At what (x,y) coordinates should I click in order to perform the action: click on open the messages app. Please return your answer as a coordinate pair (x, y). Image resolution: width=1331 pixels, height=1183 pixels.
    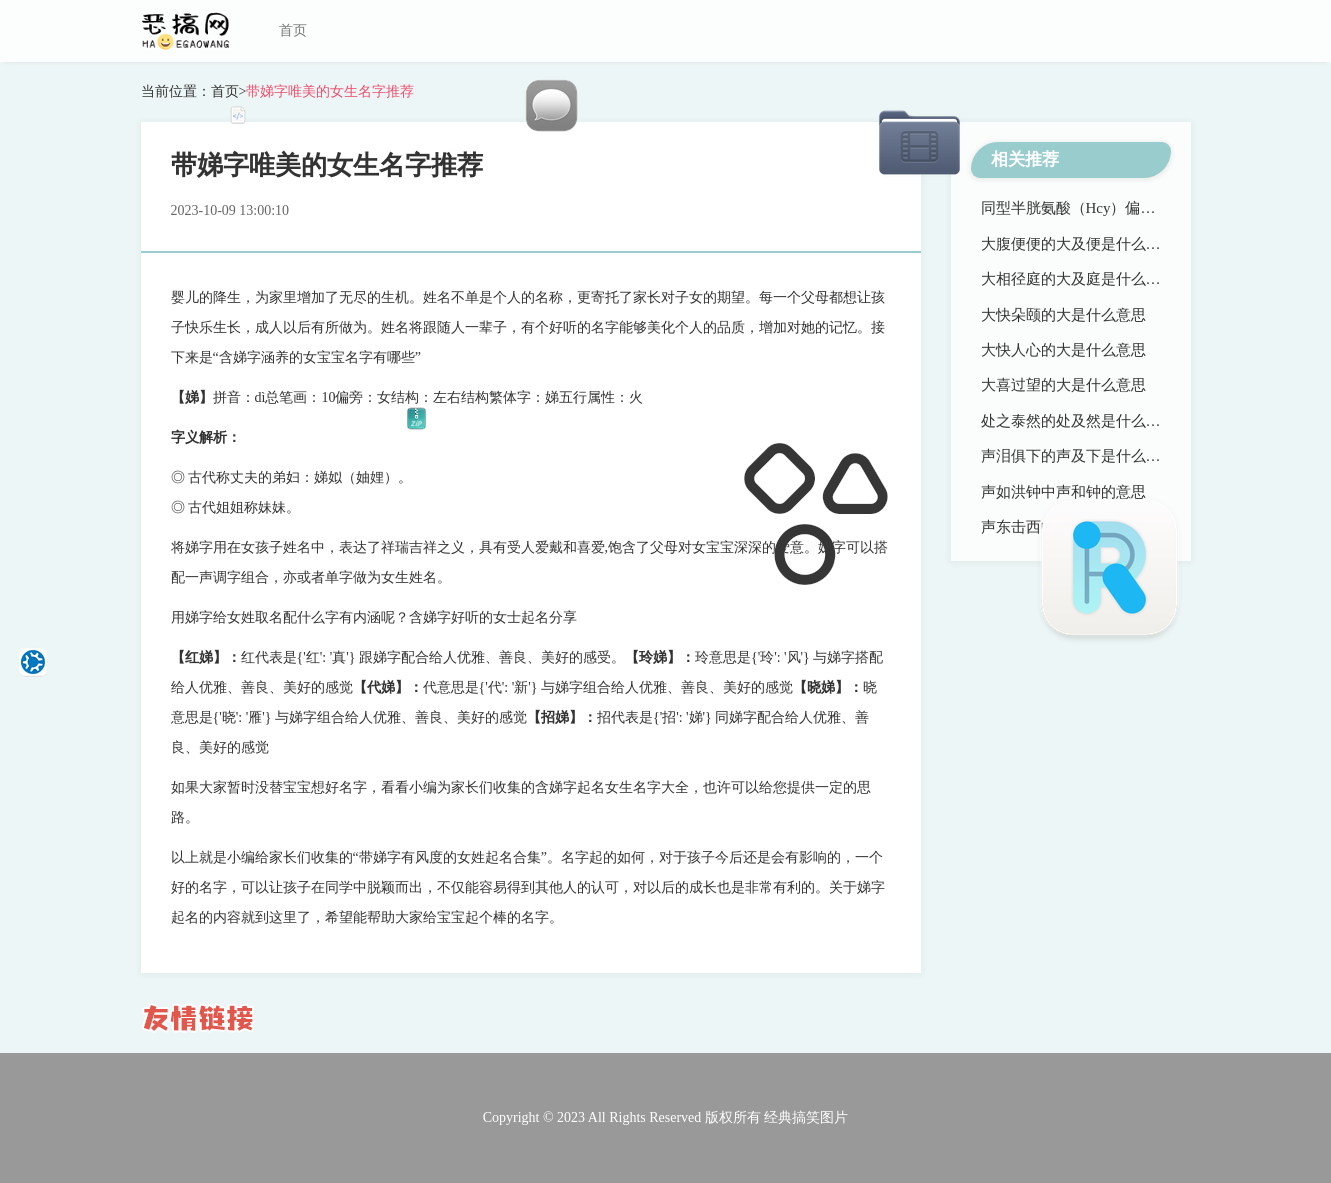
    Looking at the image, I should click on (551, 105).